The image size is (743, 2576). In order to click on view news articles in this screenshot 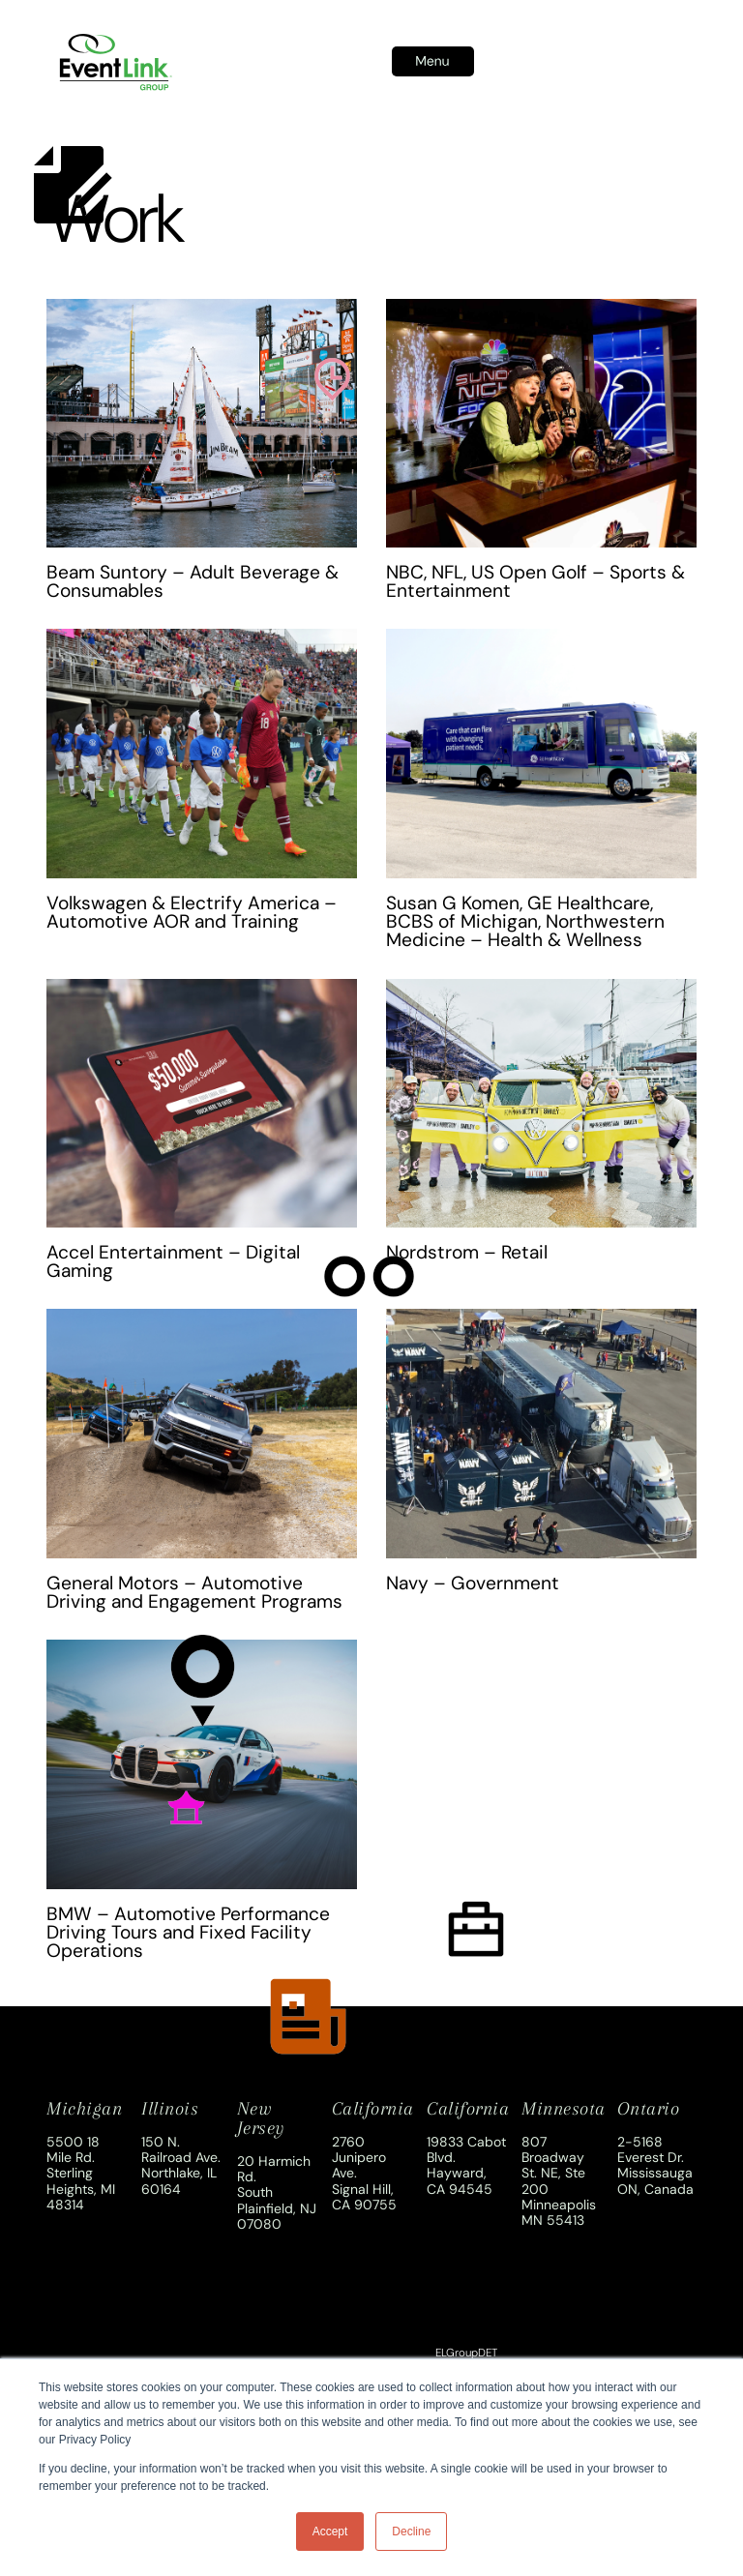, I will do `click(308, 2016)`.